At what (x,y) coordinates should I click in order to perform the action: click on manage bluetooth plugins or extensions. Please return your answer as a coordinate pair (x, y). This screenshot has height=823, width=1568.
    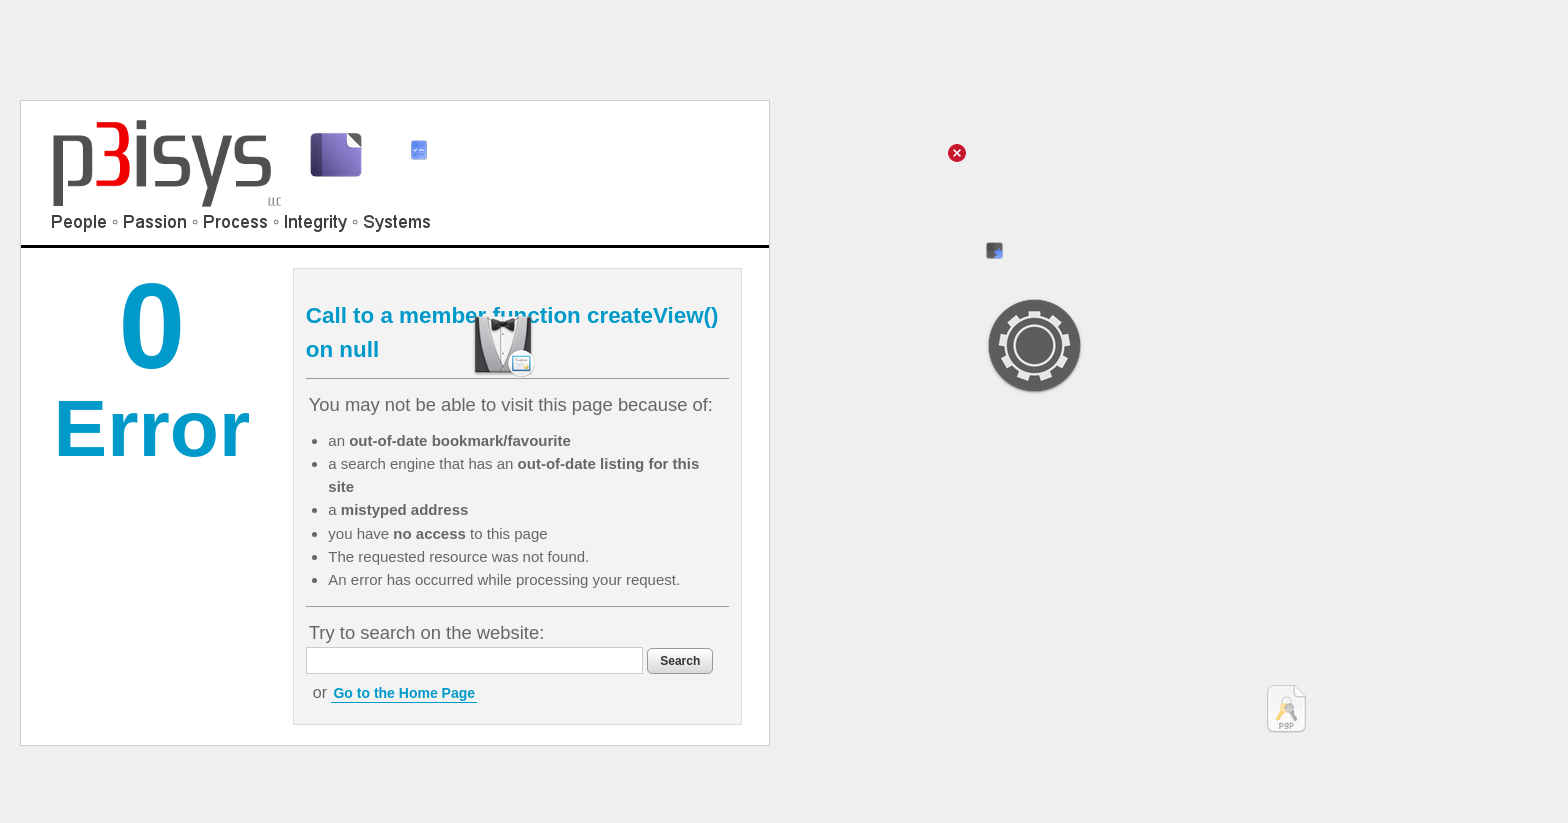
    Looking at the image, I should click on (994, 250).